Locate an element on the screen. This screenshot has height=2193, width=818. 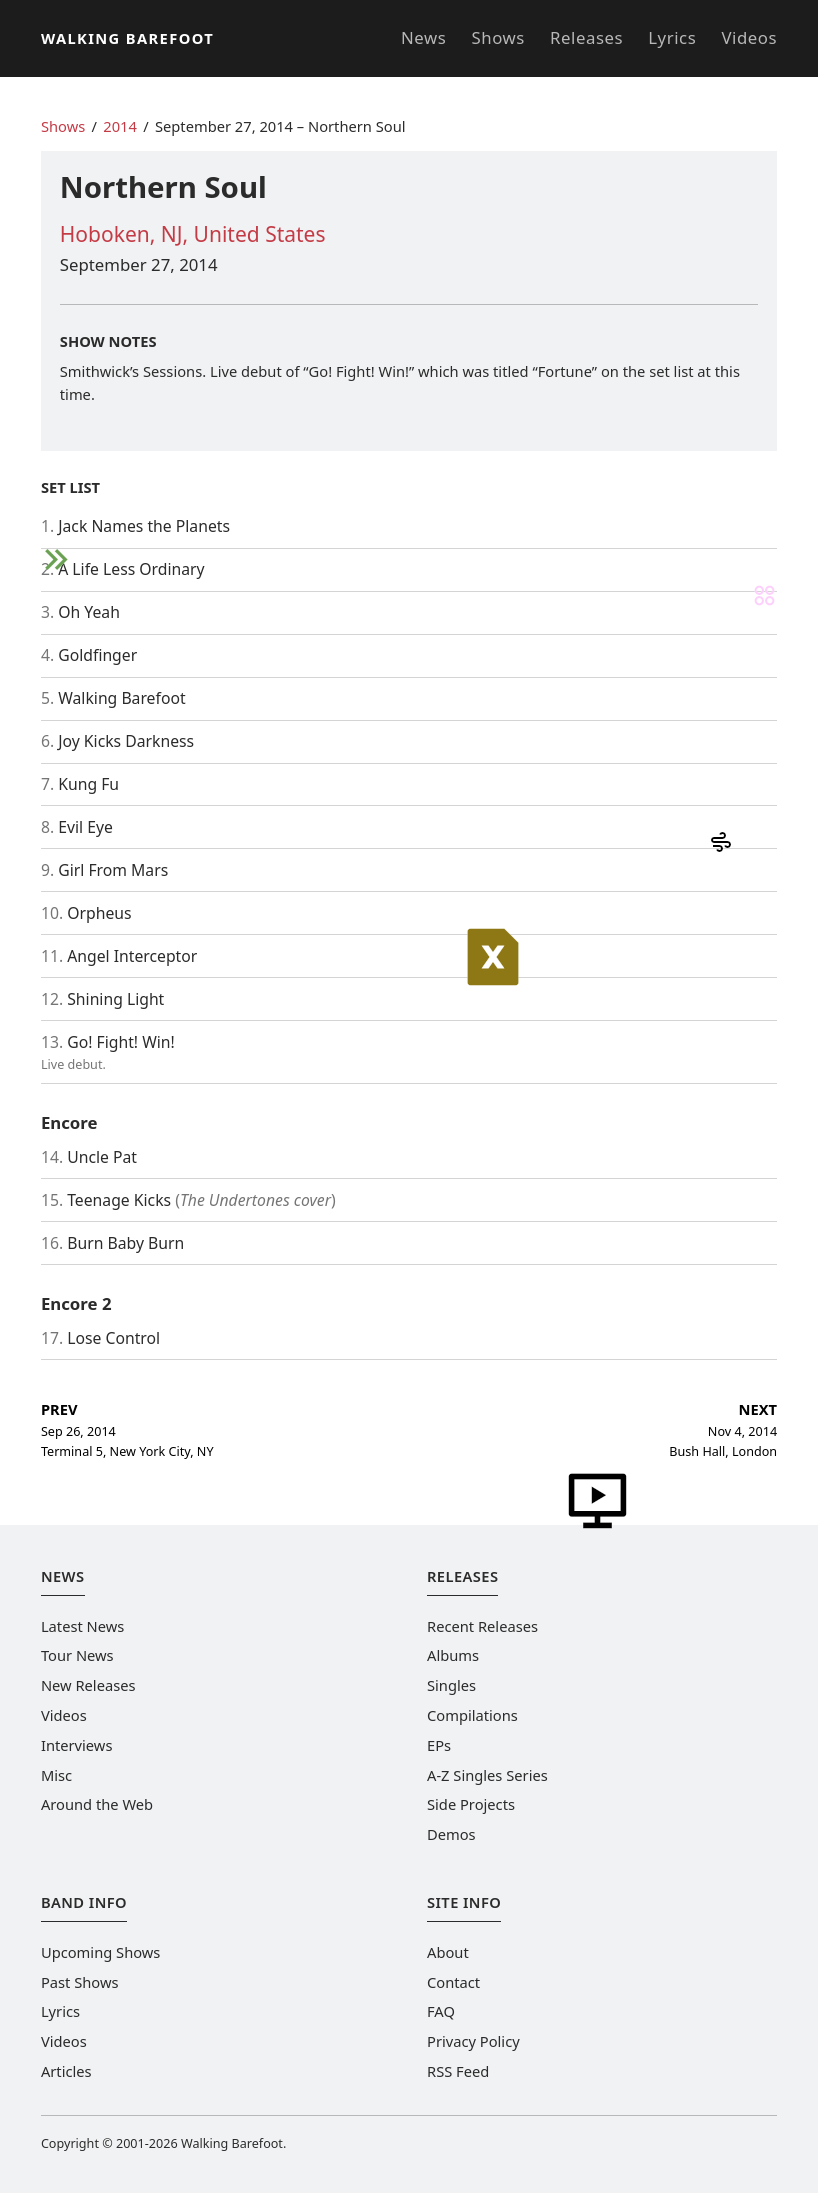
open an excel spreadsheet file is located at coordinates (493, 957).